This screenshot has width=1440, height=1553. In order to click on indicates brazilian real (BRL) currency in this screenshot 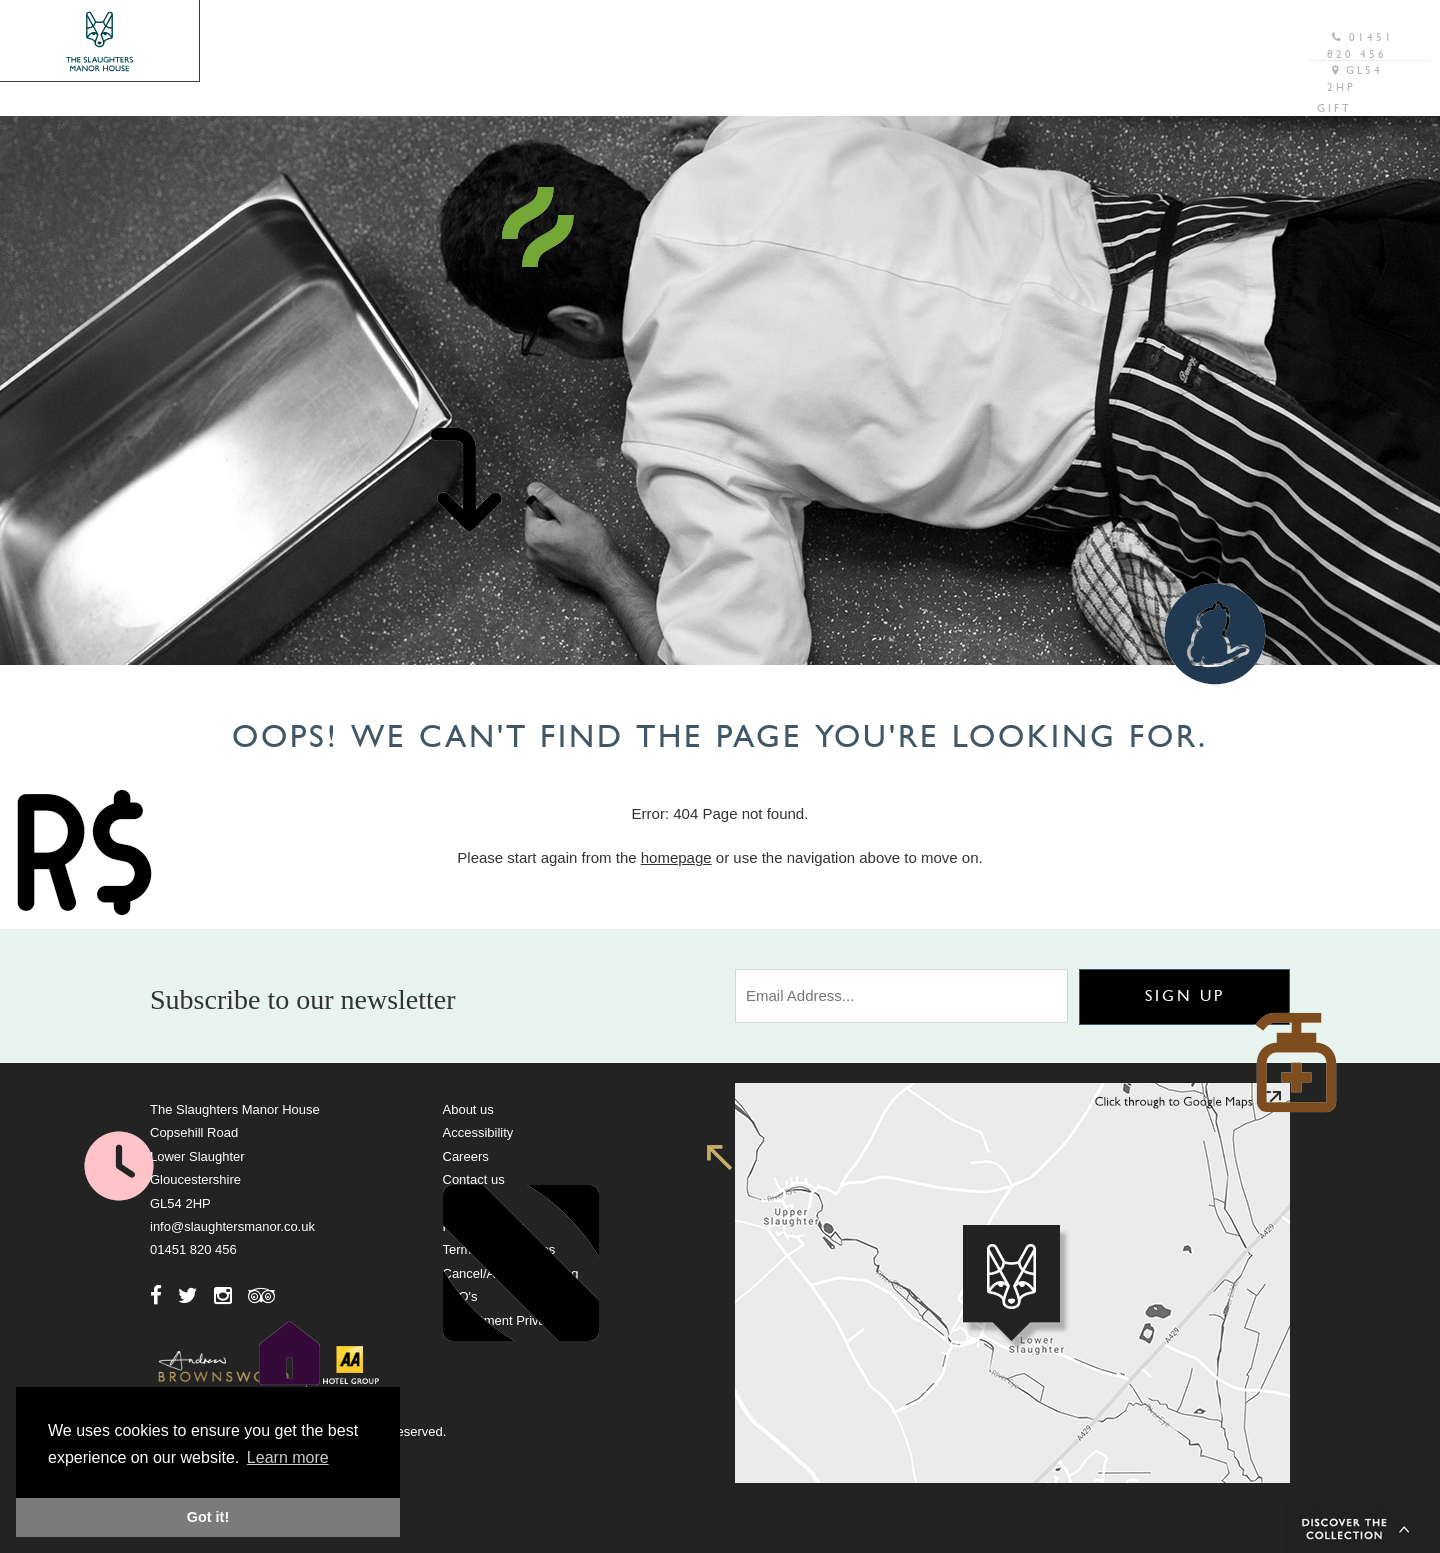, I will do `click(84, 852)`.